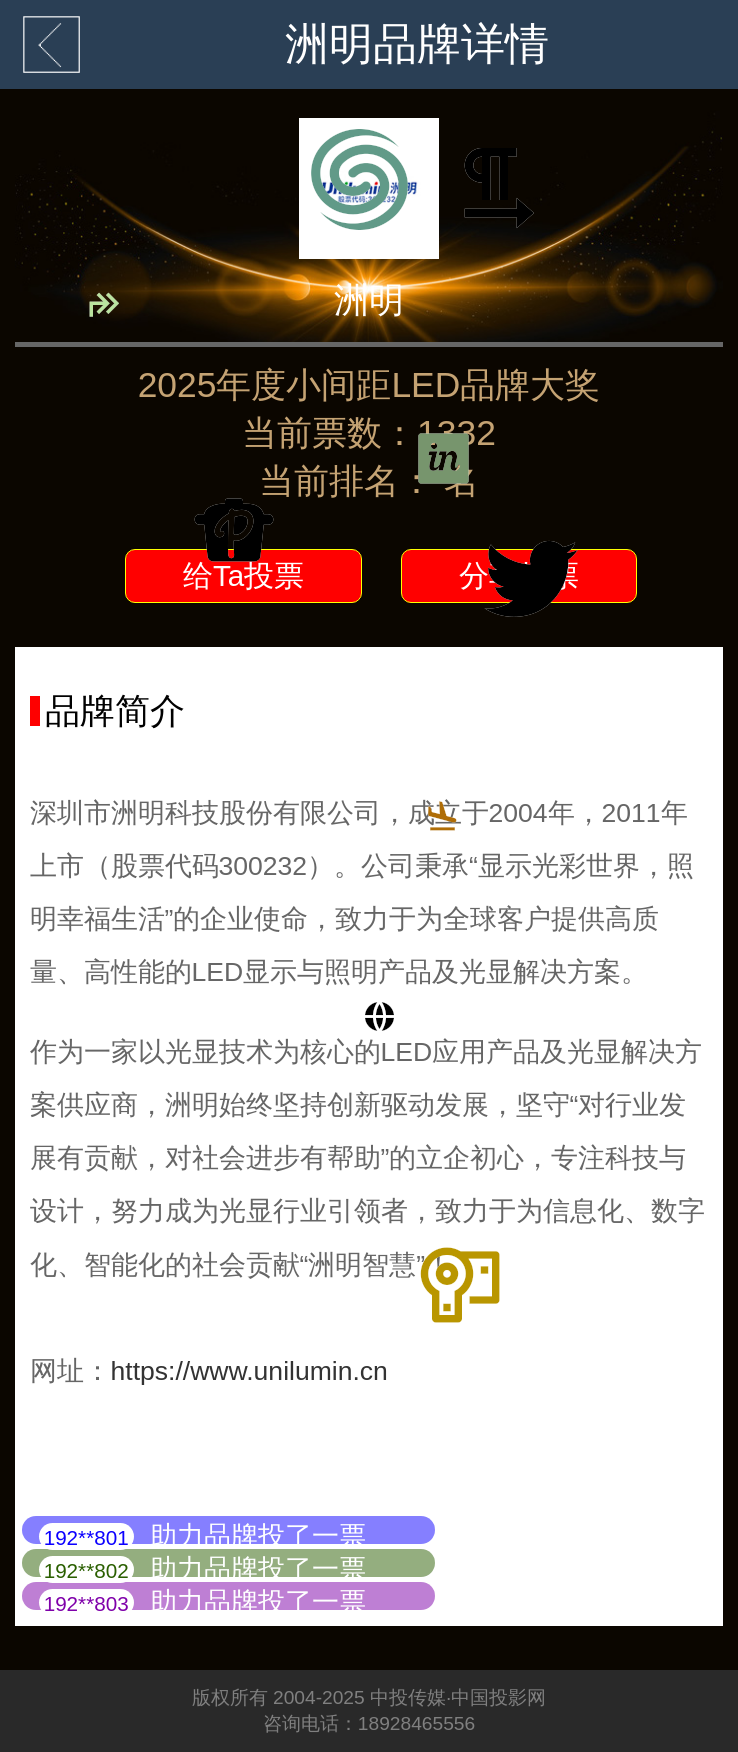  Describe the element at coordinates (234, 530) in the screenshot. I see `open the palfed app or service` at that location.